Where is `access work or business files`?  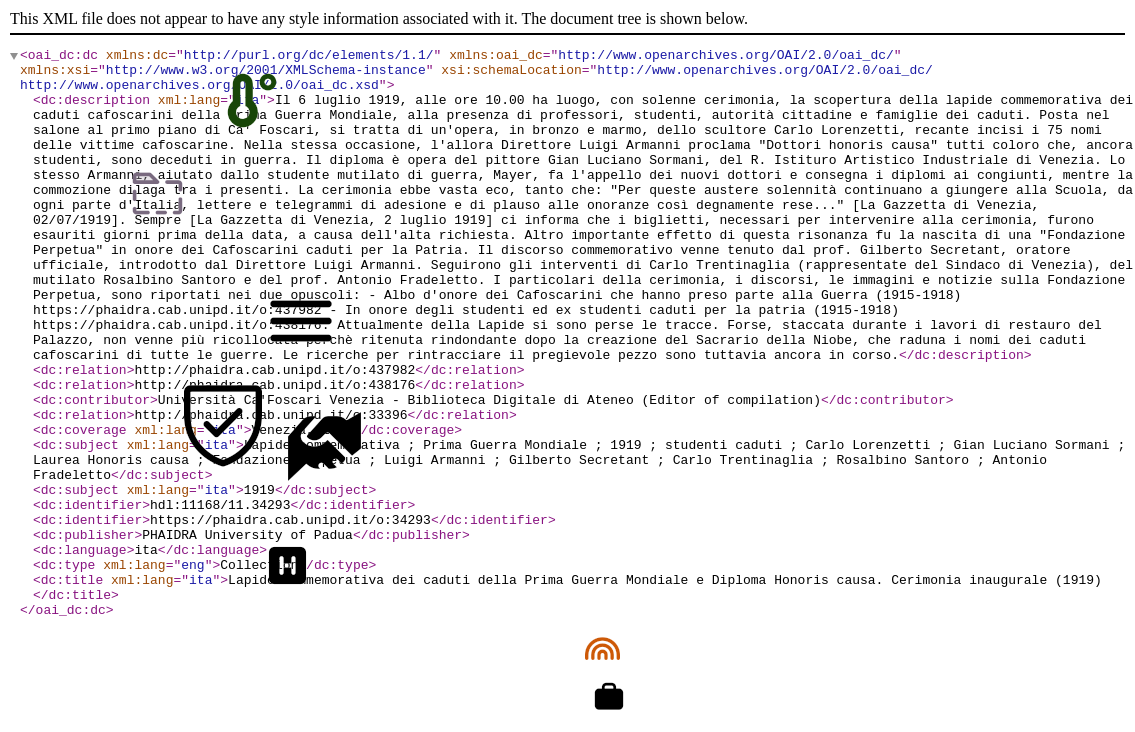
access work or business files is located at coordinates (609, 697).